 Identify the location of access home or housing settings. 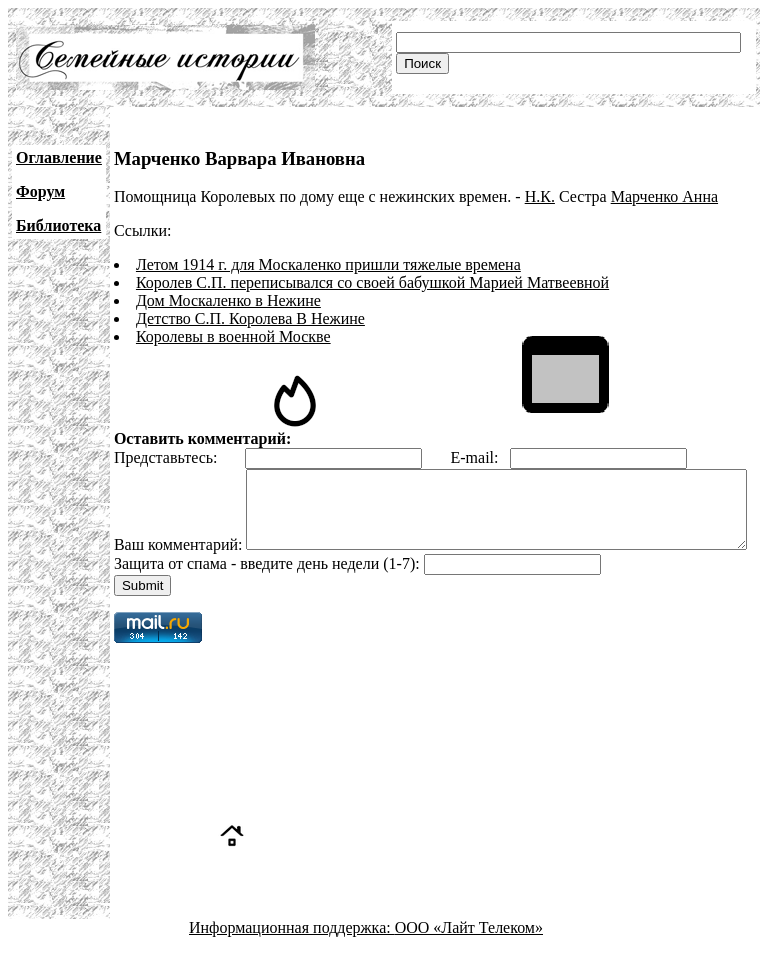
(232, 836).